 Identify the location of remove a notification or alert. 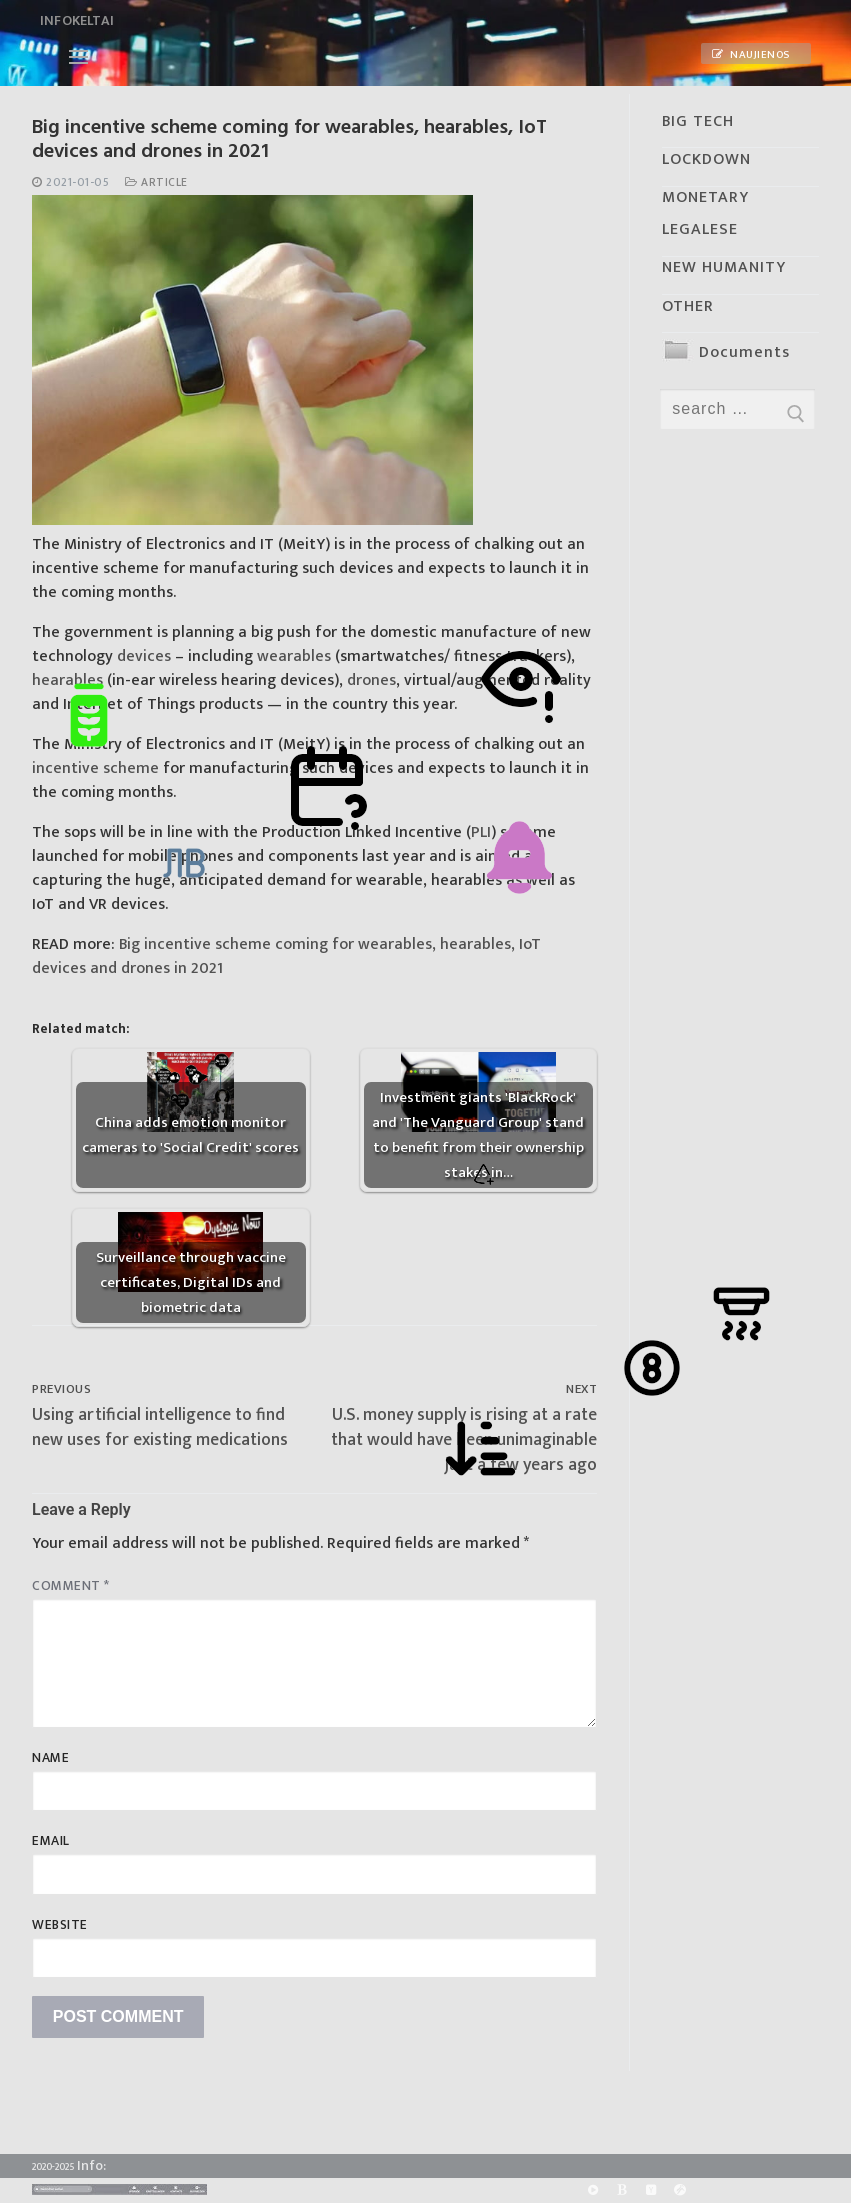
(519, 857).